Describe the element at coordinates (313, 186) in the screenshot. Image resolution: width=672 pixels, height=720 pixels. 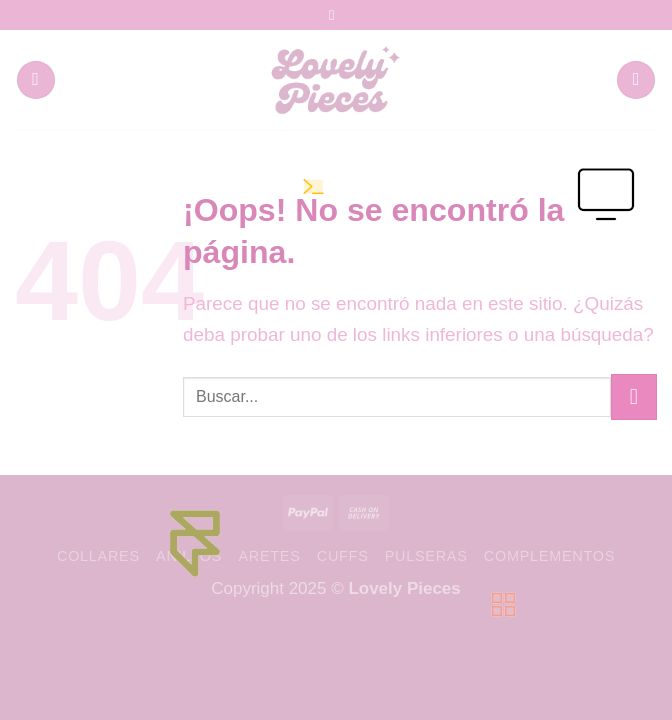
I see `open the command line terminal` at that location.